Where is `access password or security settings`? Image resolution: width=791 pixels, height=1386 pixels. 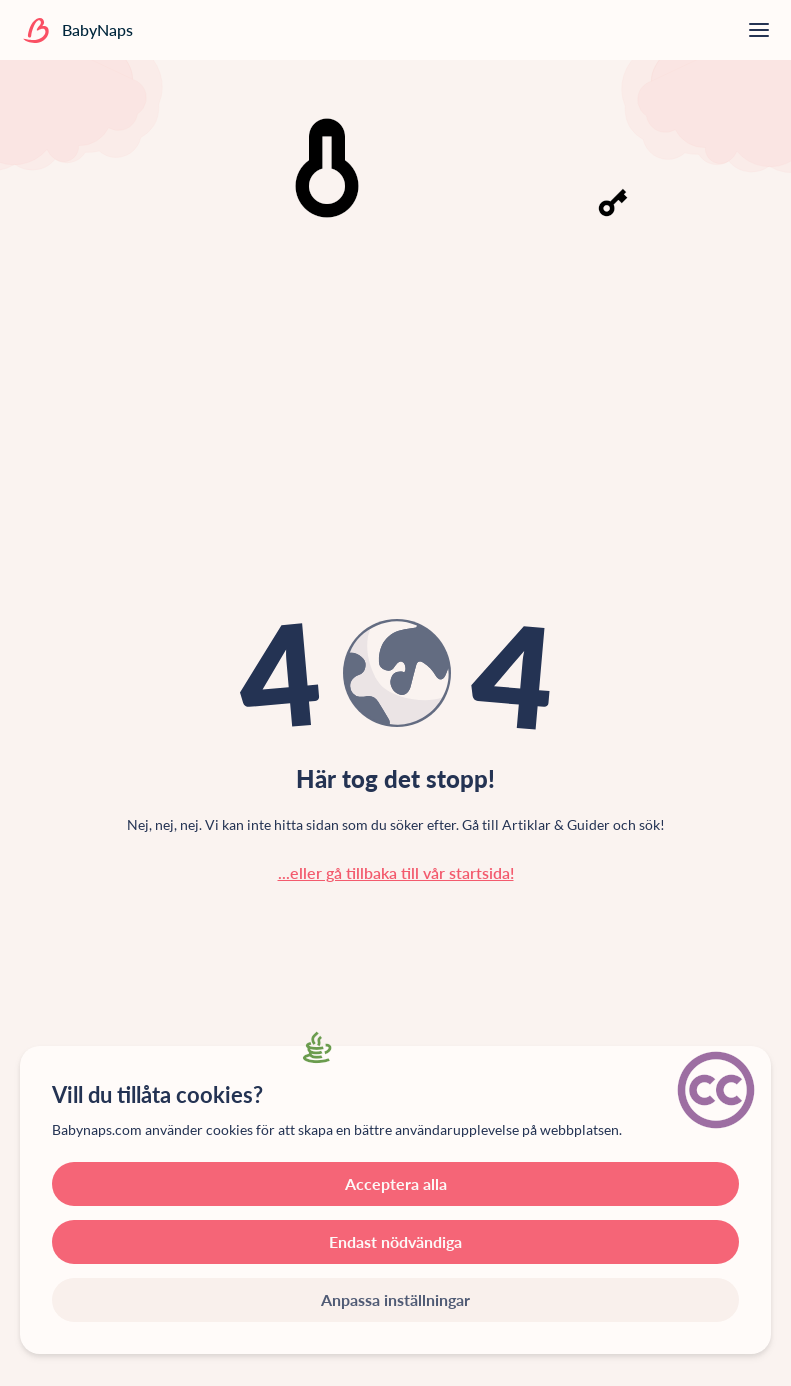 access password or security settings is located at coordinates (613, 202).